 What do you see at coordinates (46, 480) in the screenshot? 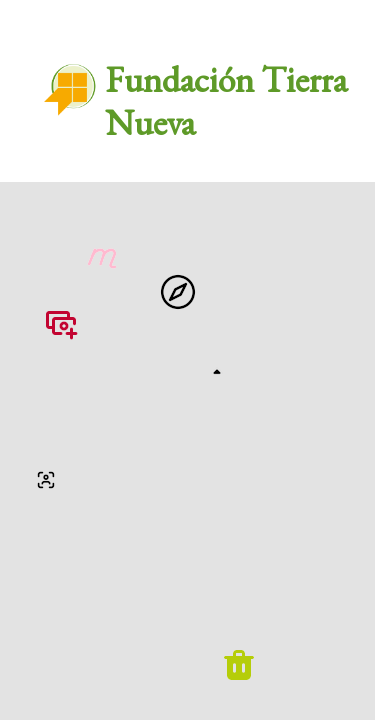
I see `scan or verify user identity` at bounding box center [46, 480].